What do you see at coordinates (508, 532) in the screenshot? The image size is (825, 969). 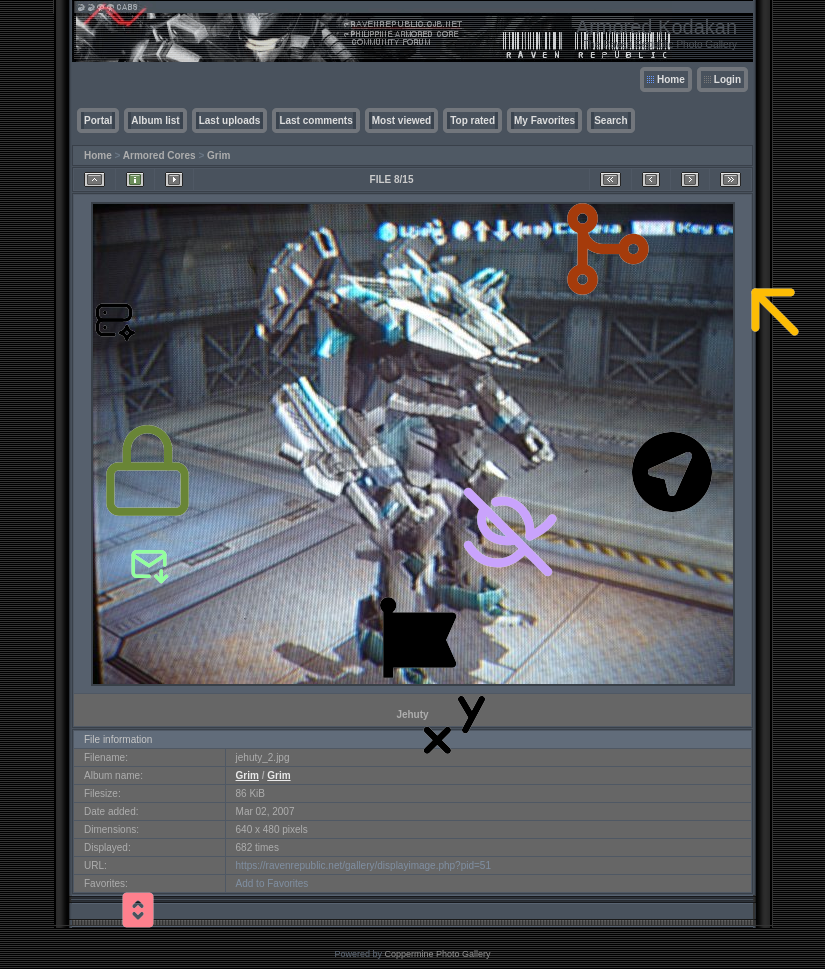 I see `disable freehand drawing mode` at bounding box center [508, 532].